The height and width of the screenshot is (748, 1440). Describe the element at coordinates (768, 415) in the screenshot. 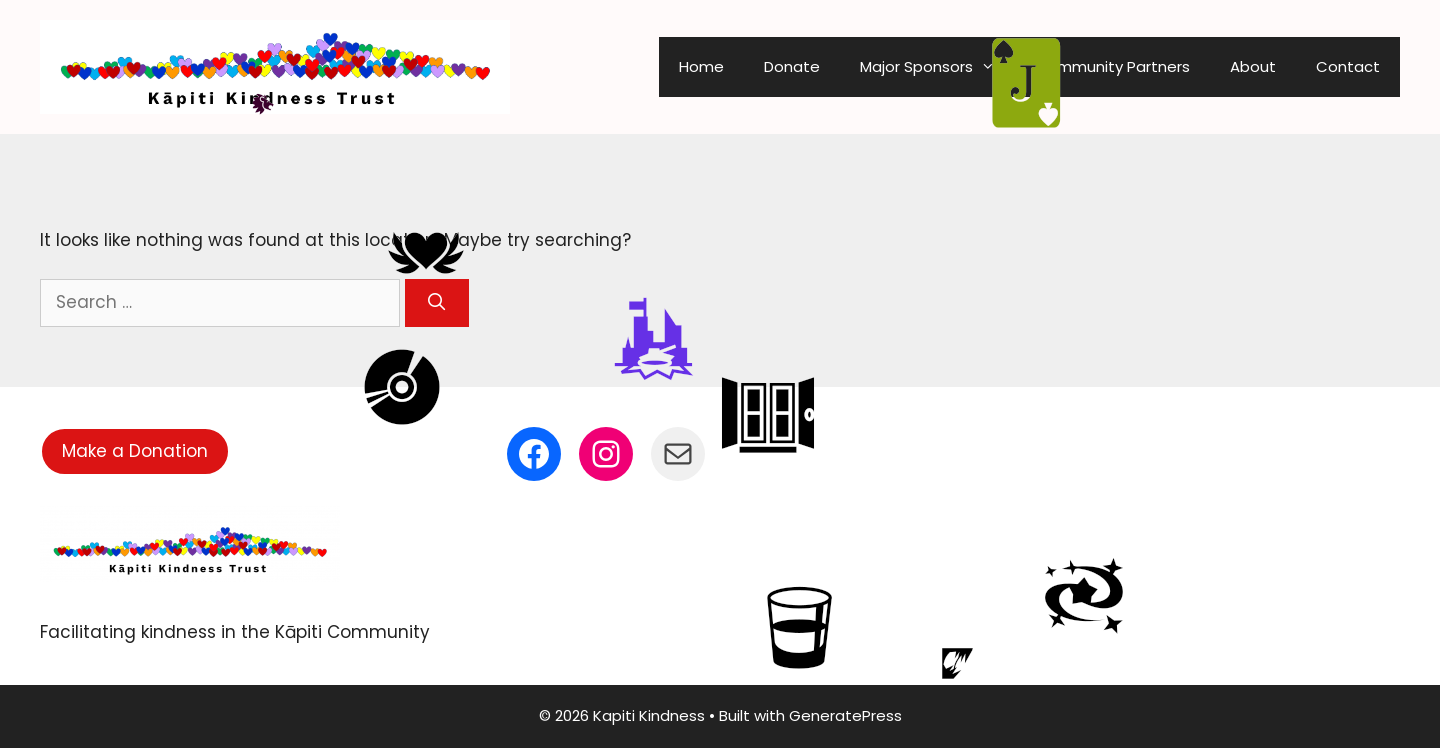

I see `open a new window or panel` at that location.